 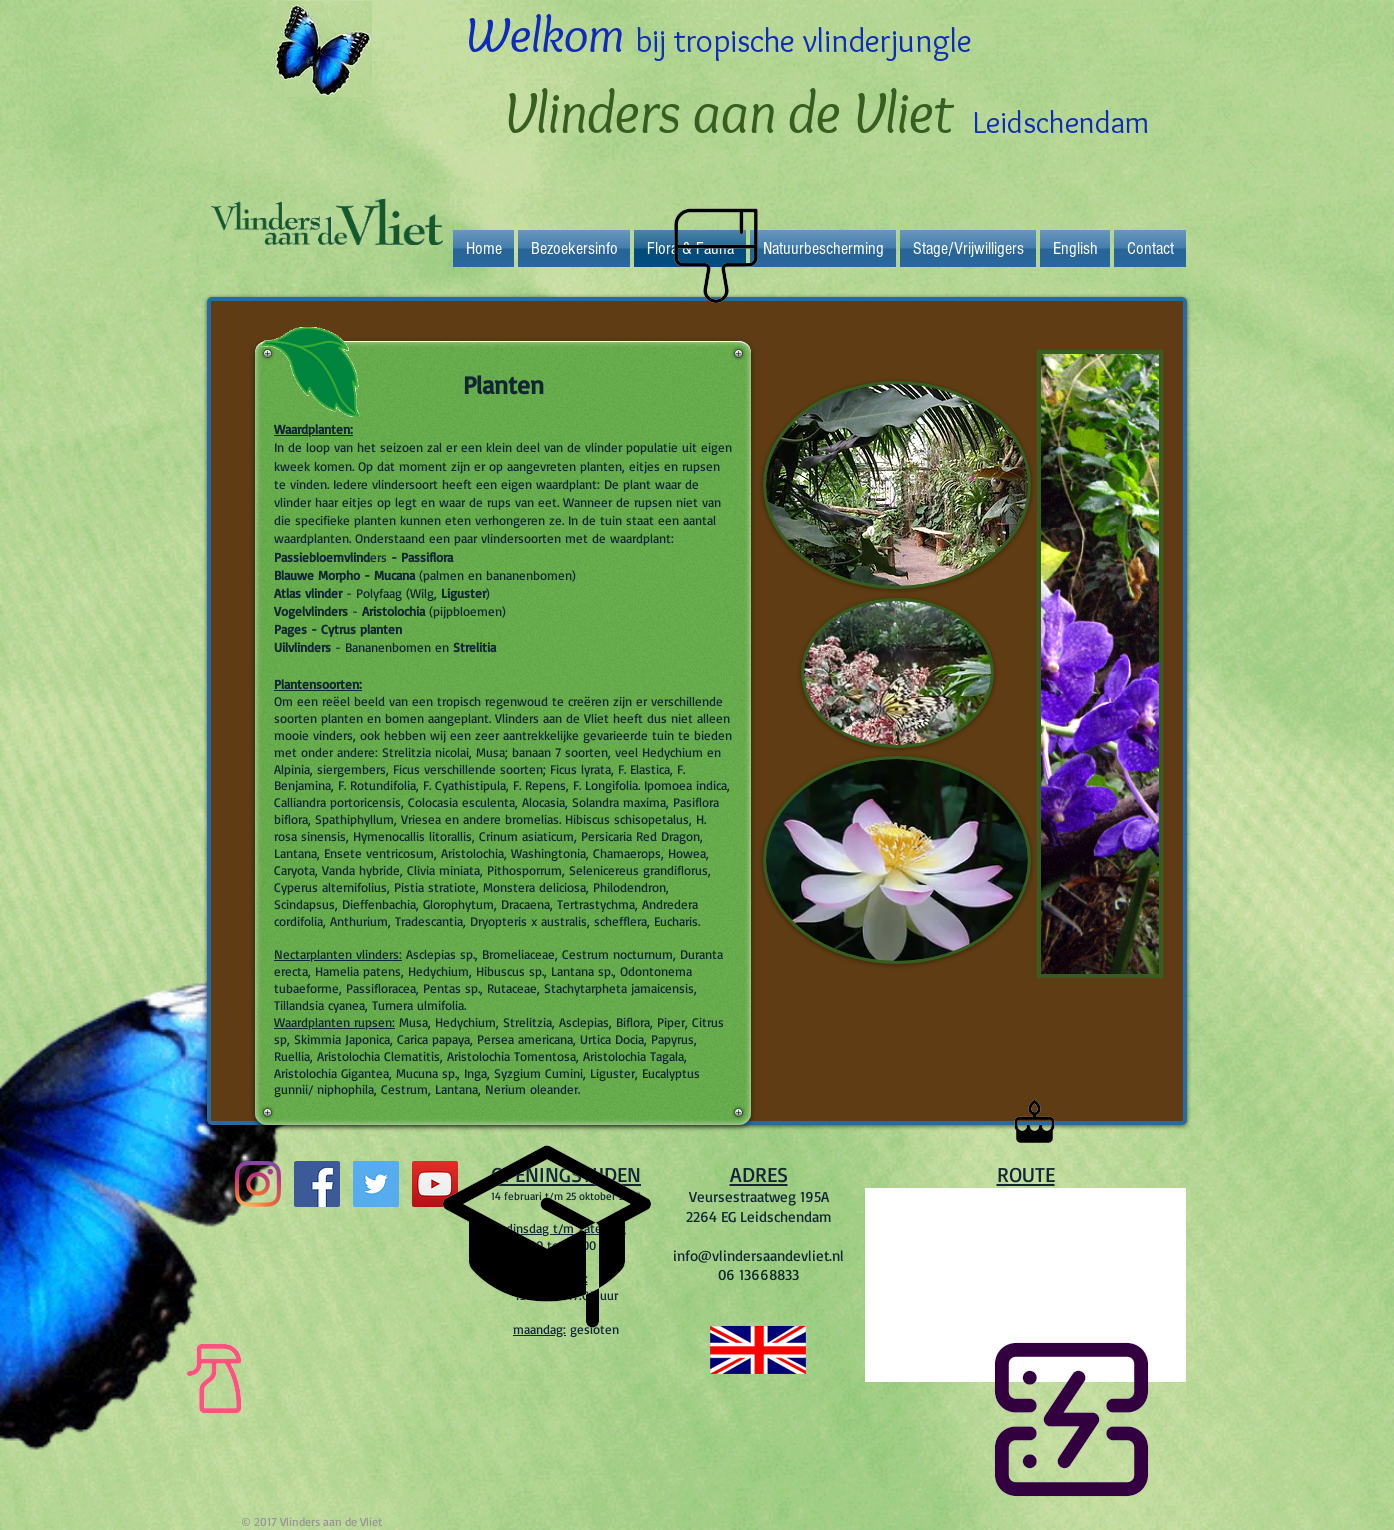 What do you see at coordinates (1071, 1419) in the screenshot?
I see `indicates server failure or crash` at bounding box center [1071, 1419].